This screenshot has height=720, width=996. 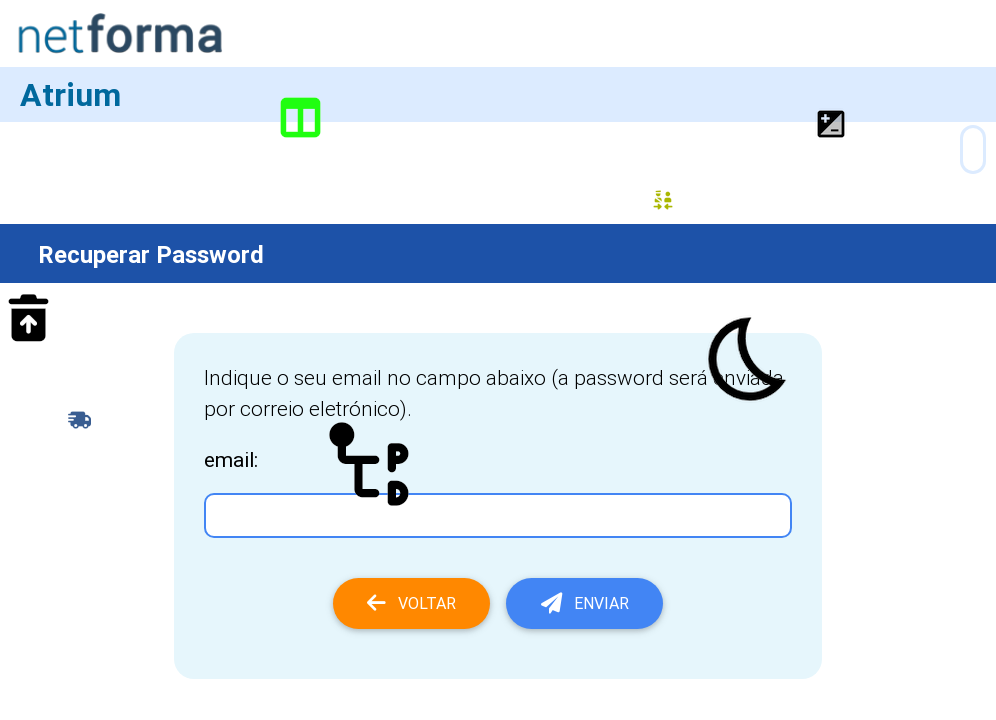 I want to click on select automatic transmission mode, so click(x=371, y=464).